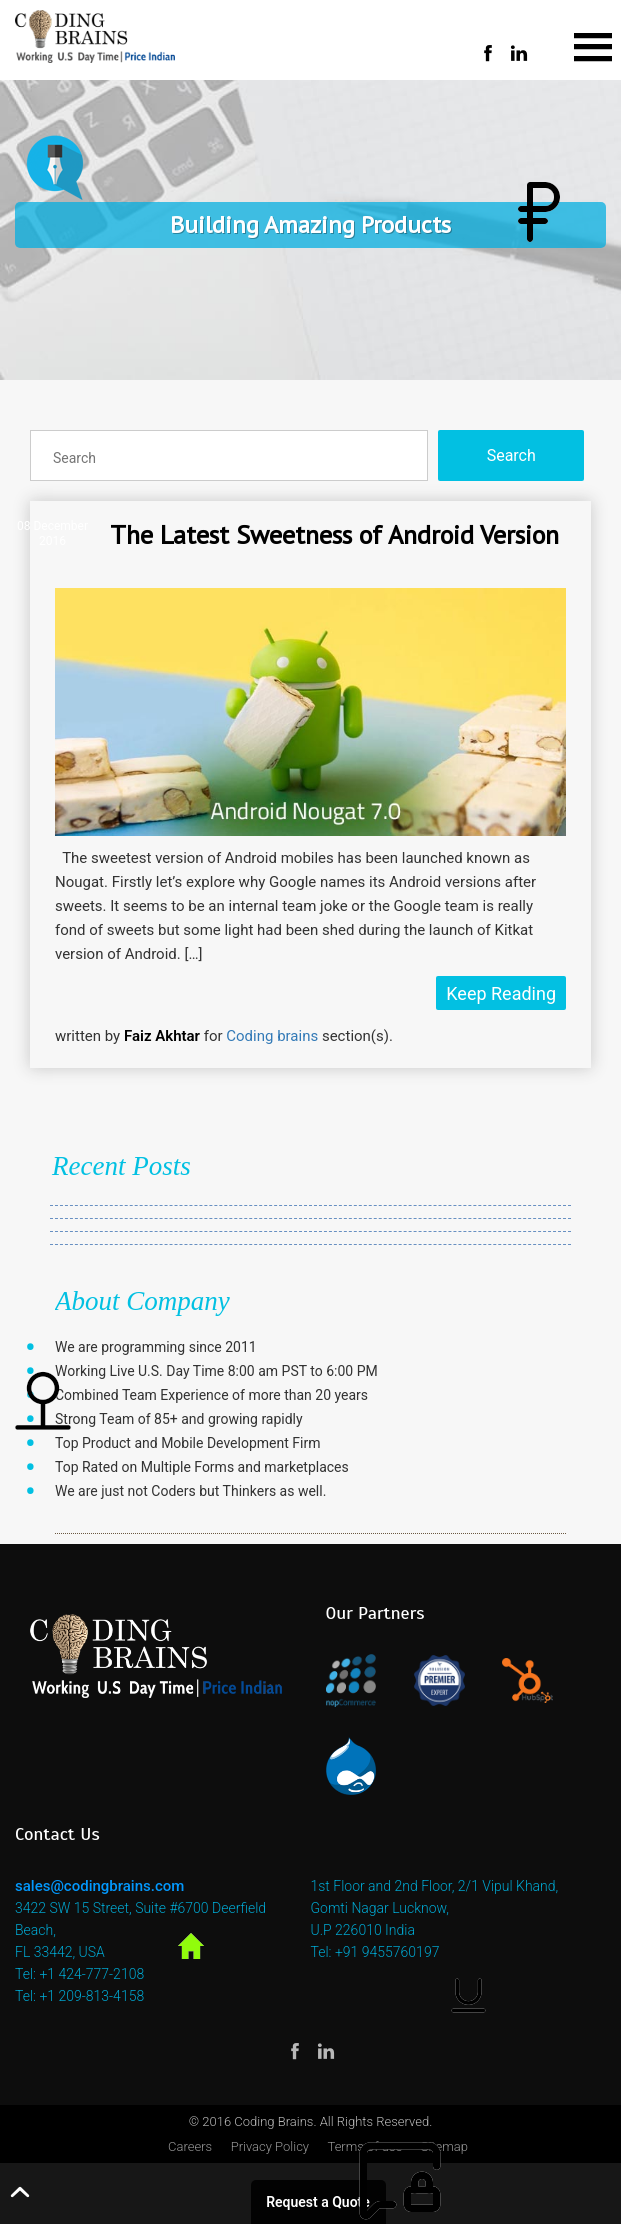 This screenshot has width=621, height=2224. Describe the element at coordinates (43, 1402) in the screenshot. I see `mark a location on the map` at that location.